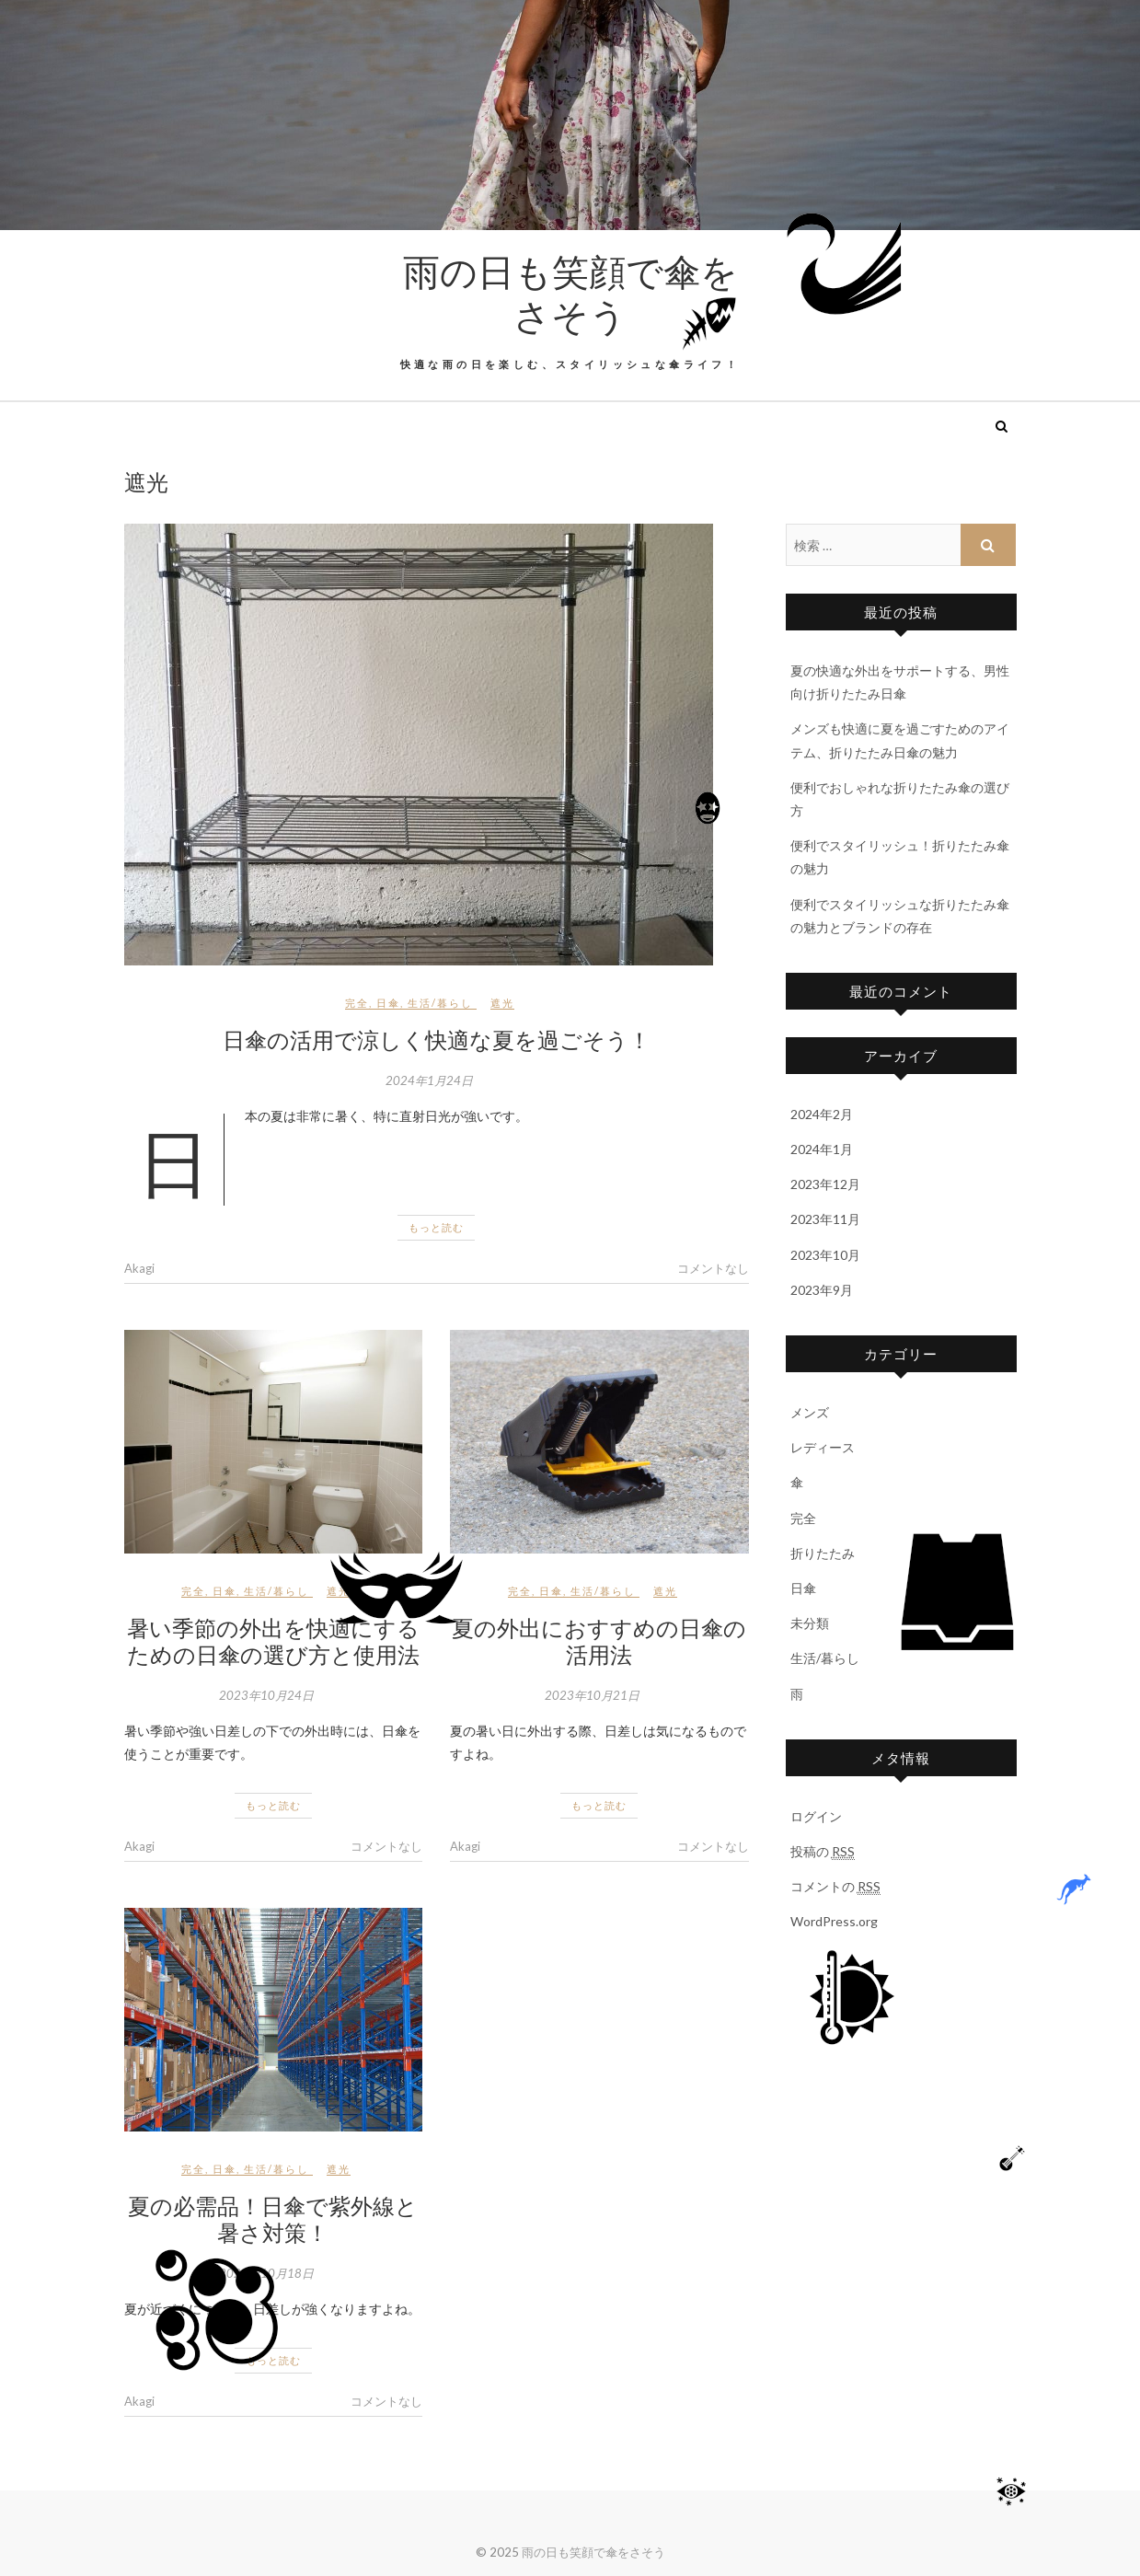 Image resolution: width=1140 pixels, height=2576 pixels. I want to click on access your inbox or document tray, so click(957, 1589).